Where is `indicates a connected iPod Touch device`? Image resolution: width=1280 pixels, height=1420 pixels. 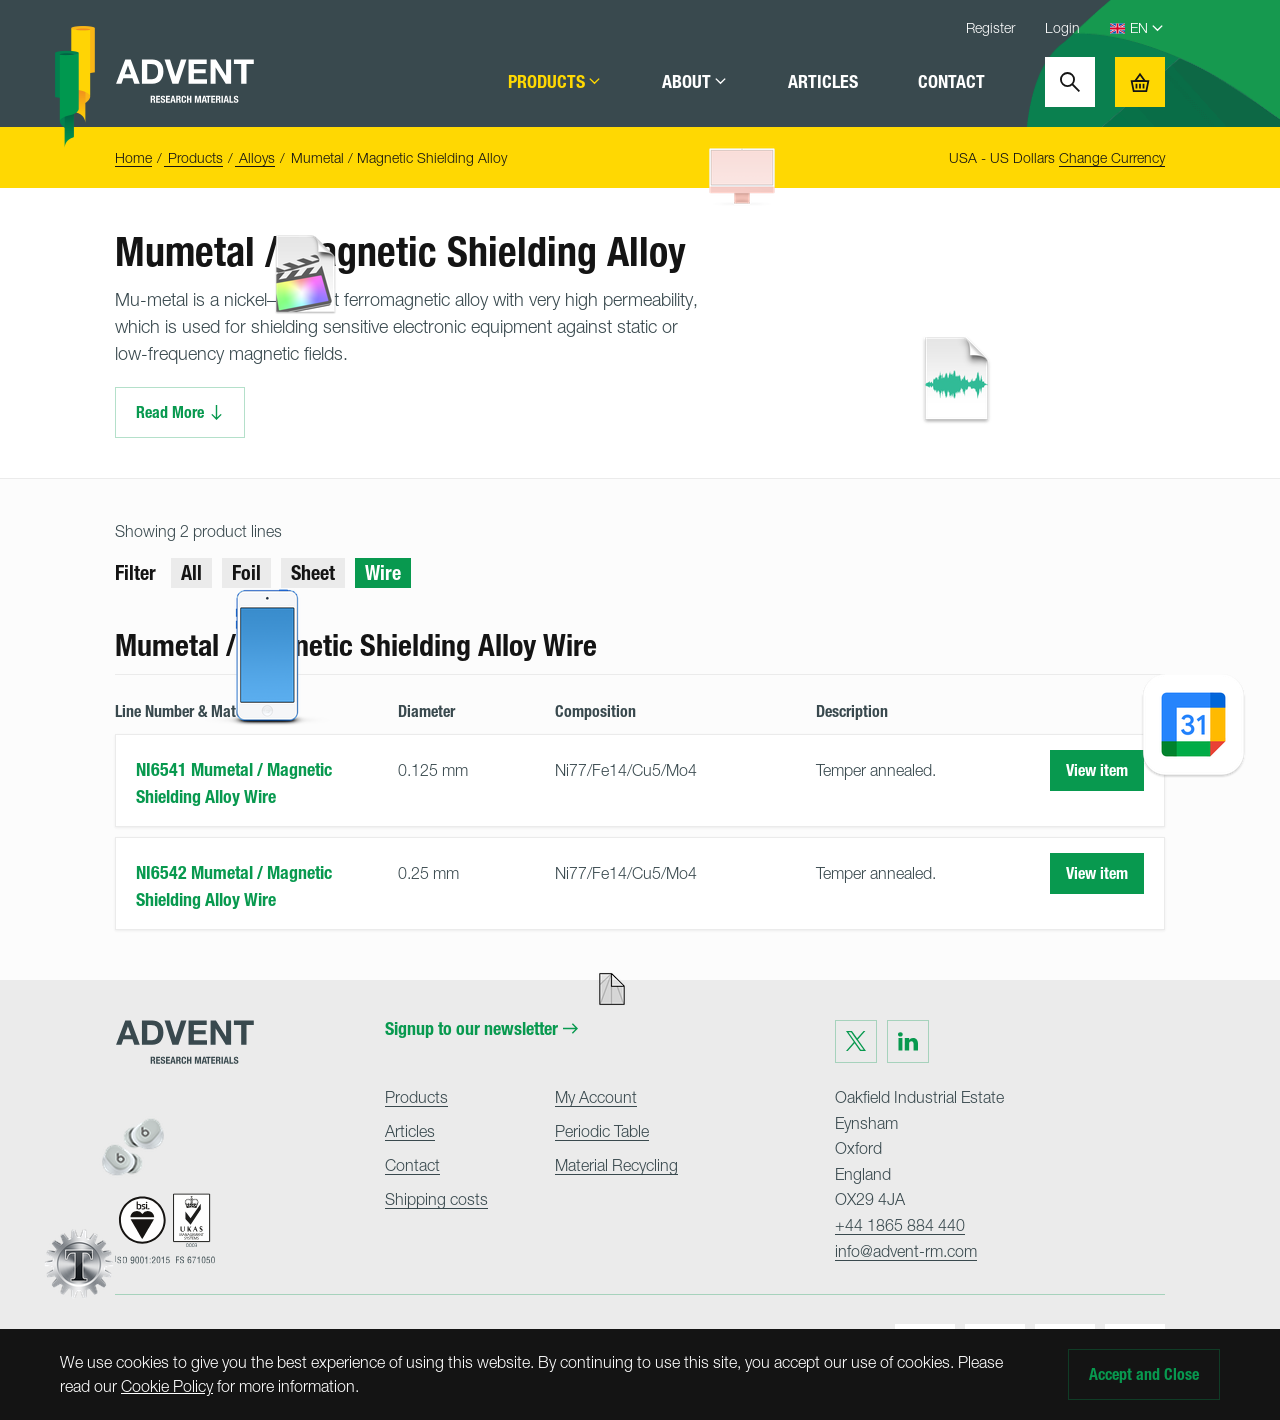 indicates a connected iPod Touch device is located at coordinates (267, 657).